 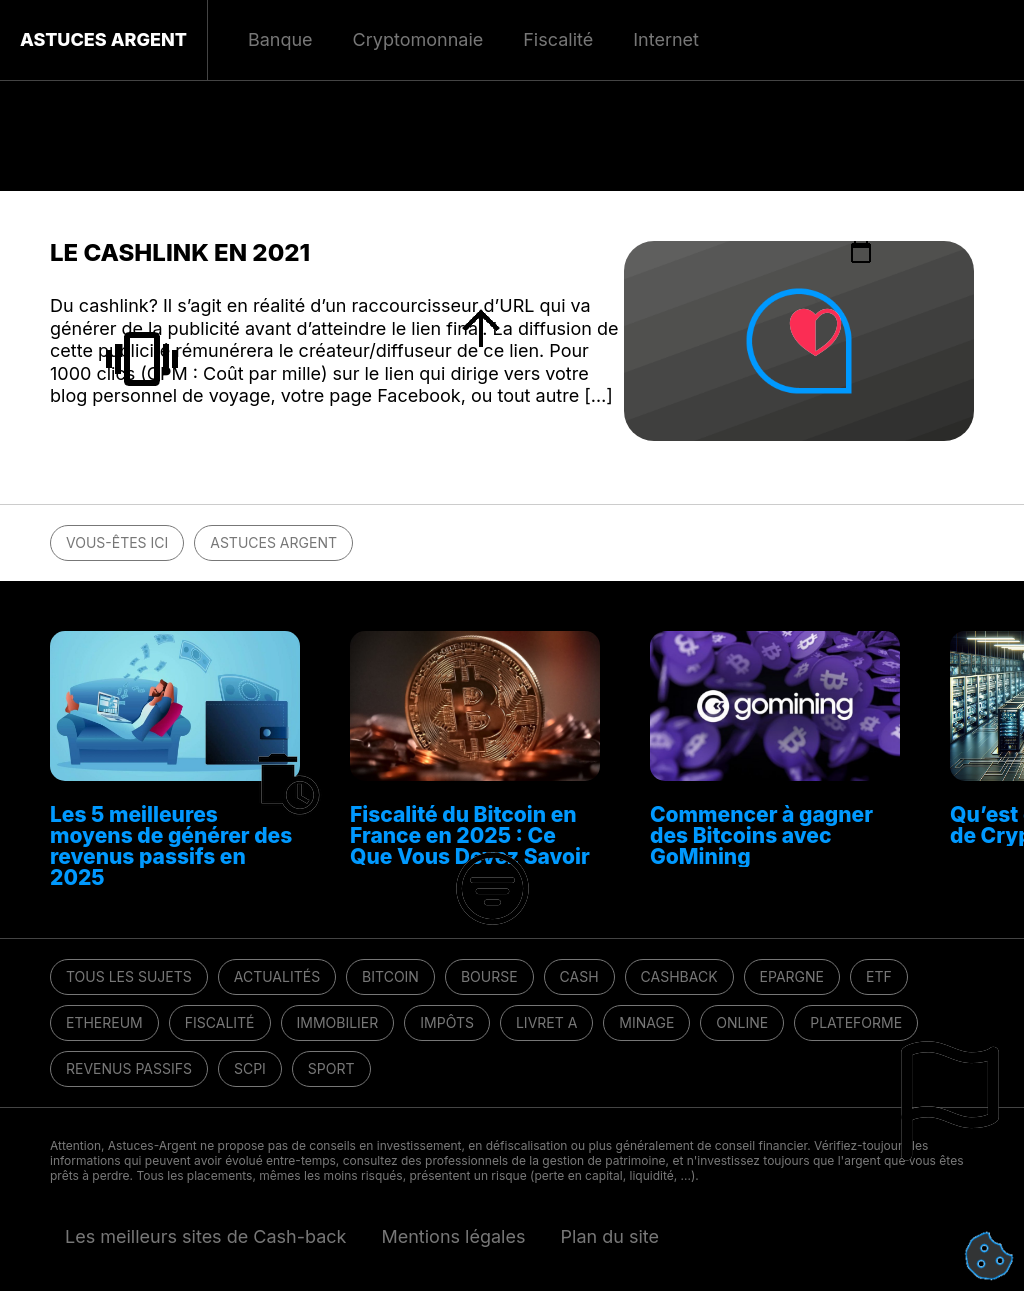 I want to click on scroll to top of page, so click(x=481, y=328).